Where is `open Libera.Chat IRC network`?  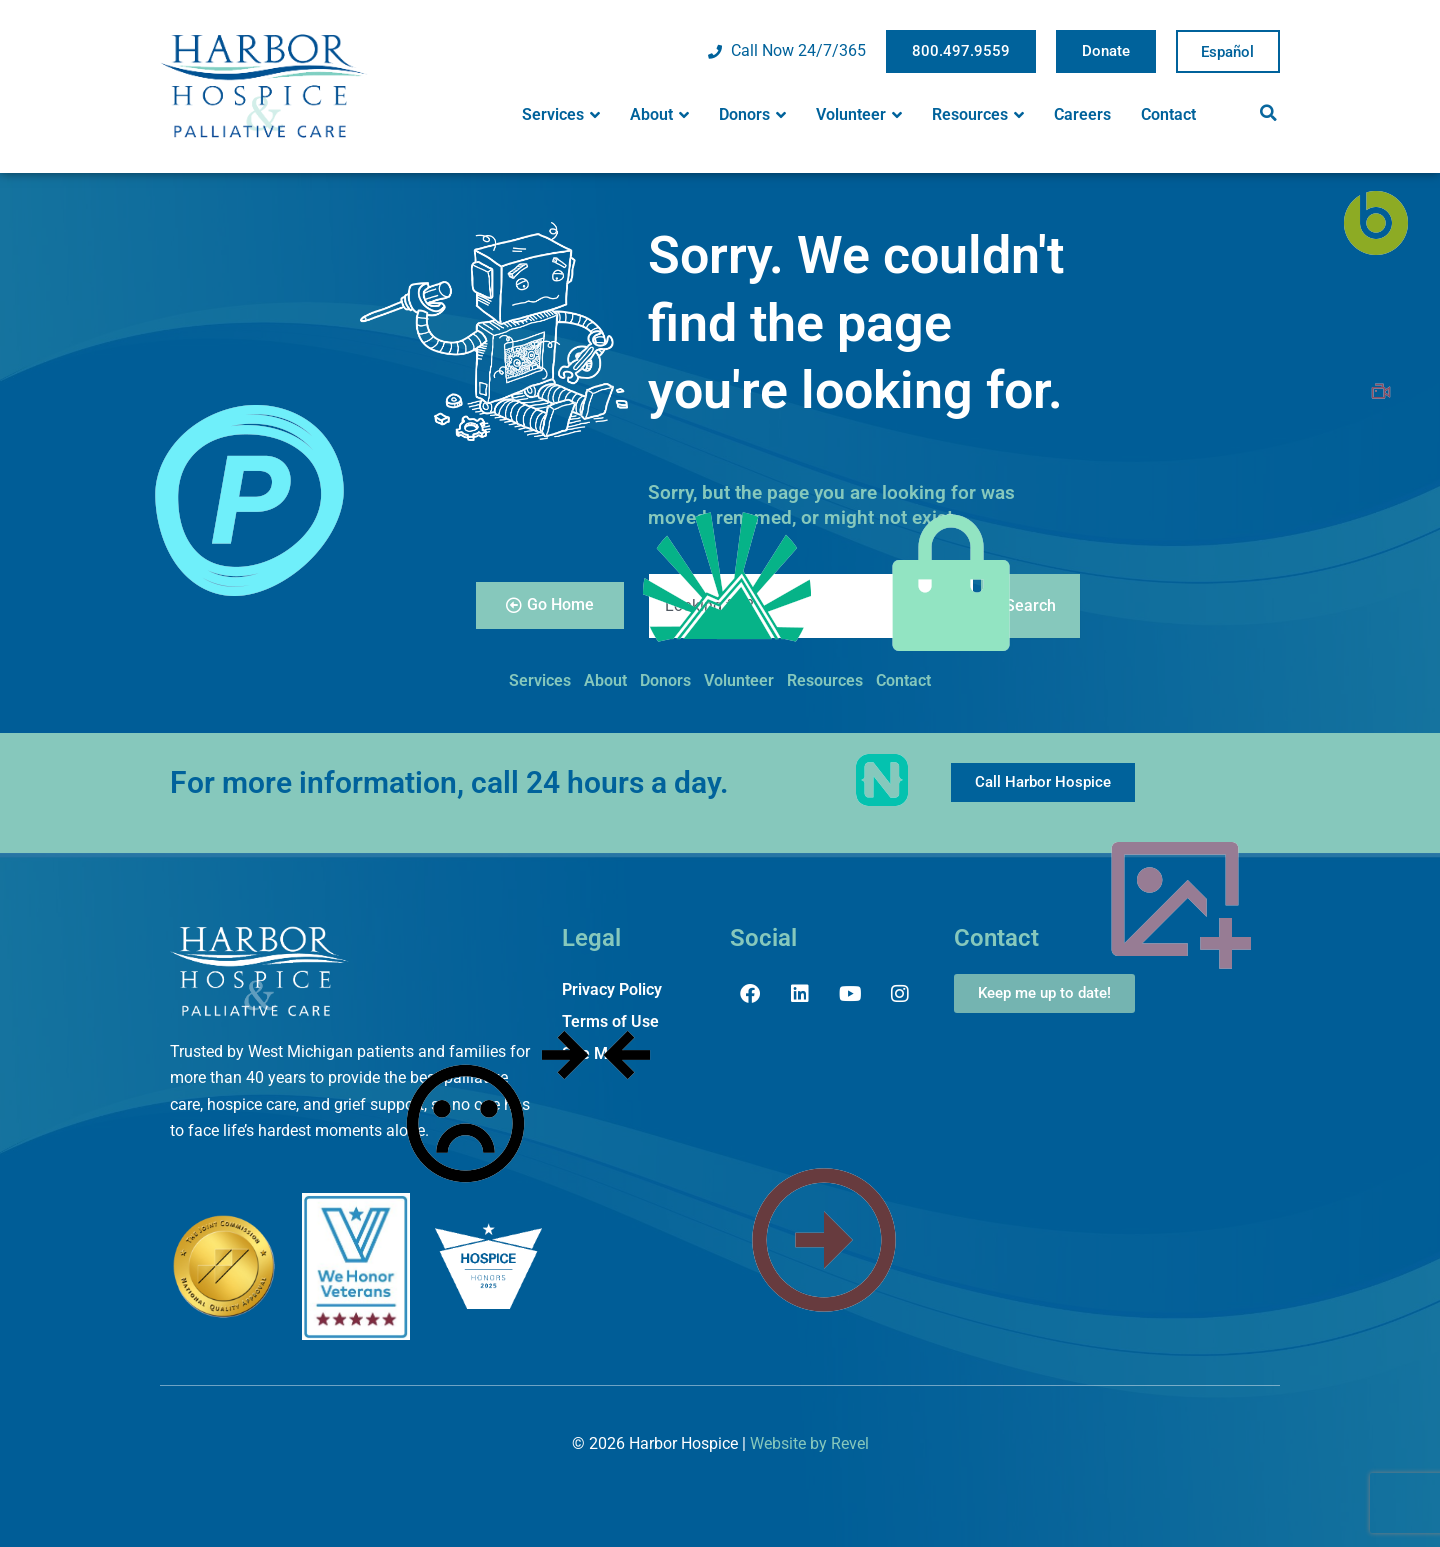 open Libera.Chat IRC network is located at coordinates (727, 577).